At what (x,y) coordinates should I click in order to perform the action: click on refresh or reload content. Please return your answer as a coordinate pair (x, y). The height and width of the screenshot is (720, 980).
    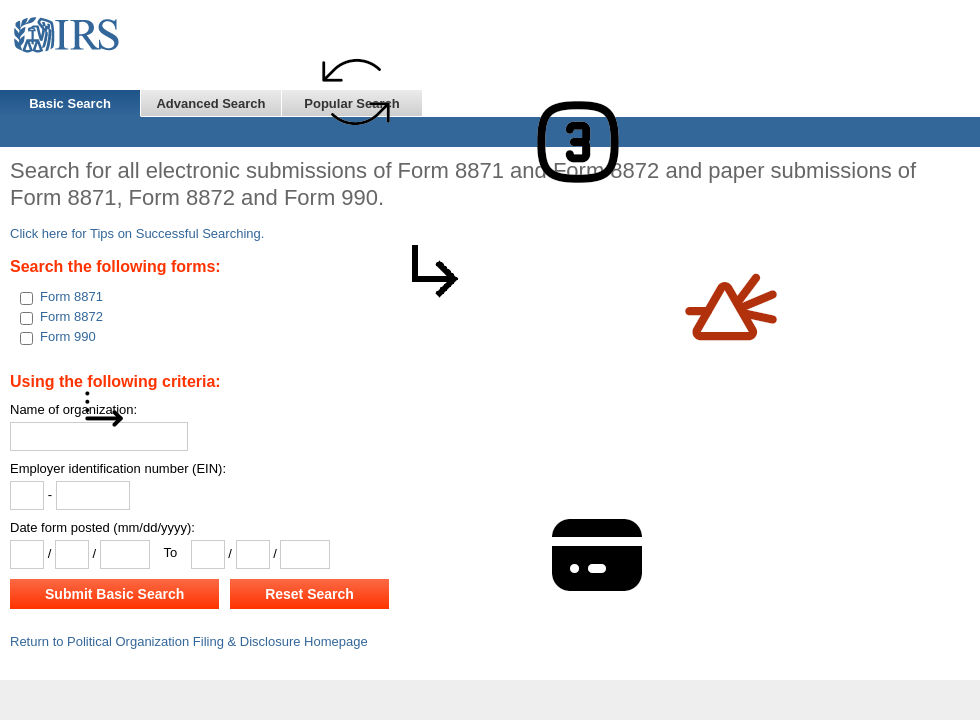
    Looking at the image, I should click on (356, 92).